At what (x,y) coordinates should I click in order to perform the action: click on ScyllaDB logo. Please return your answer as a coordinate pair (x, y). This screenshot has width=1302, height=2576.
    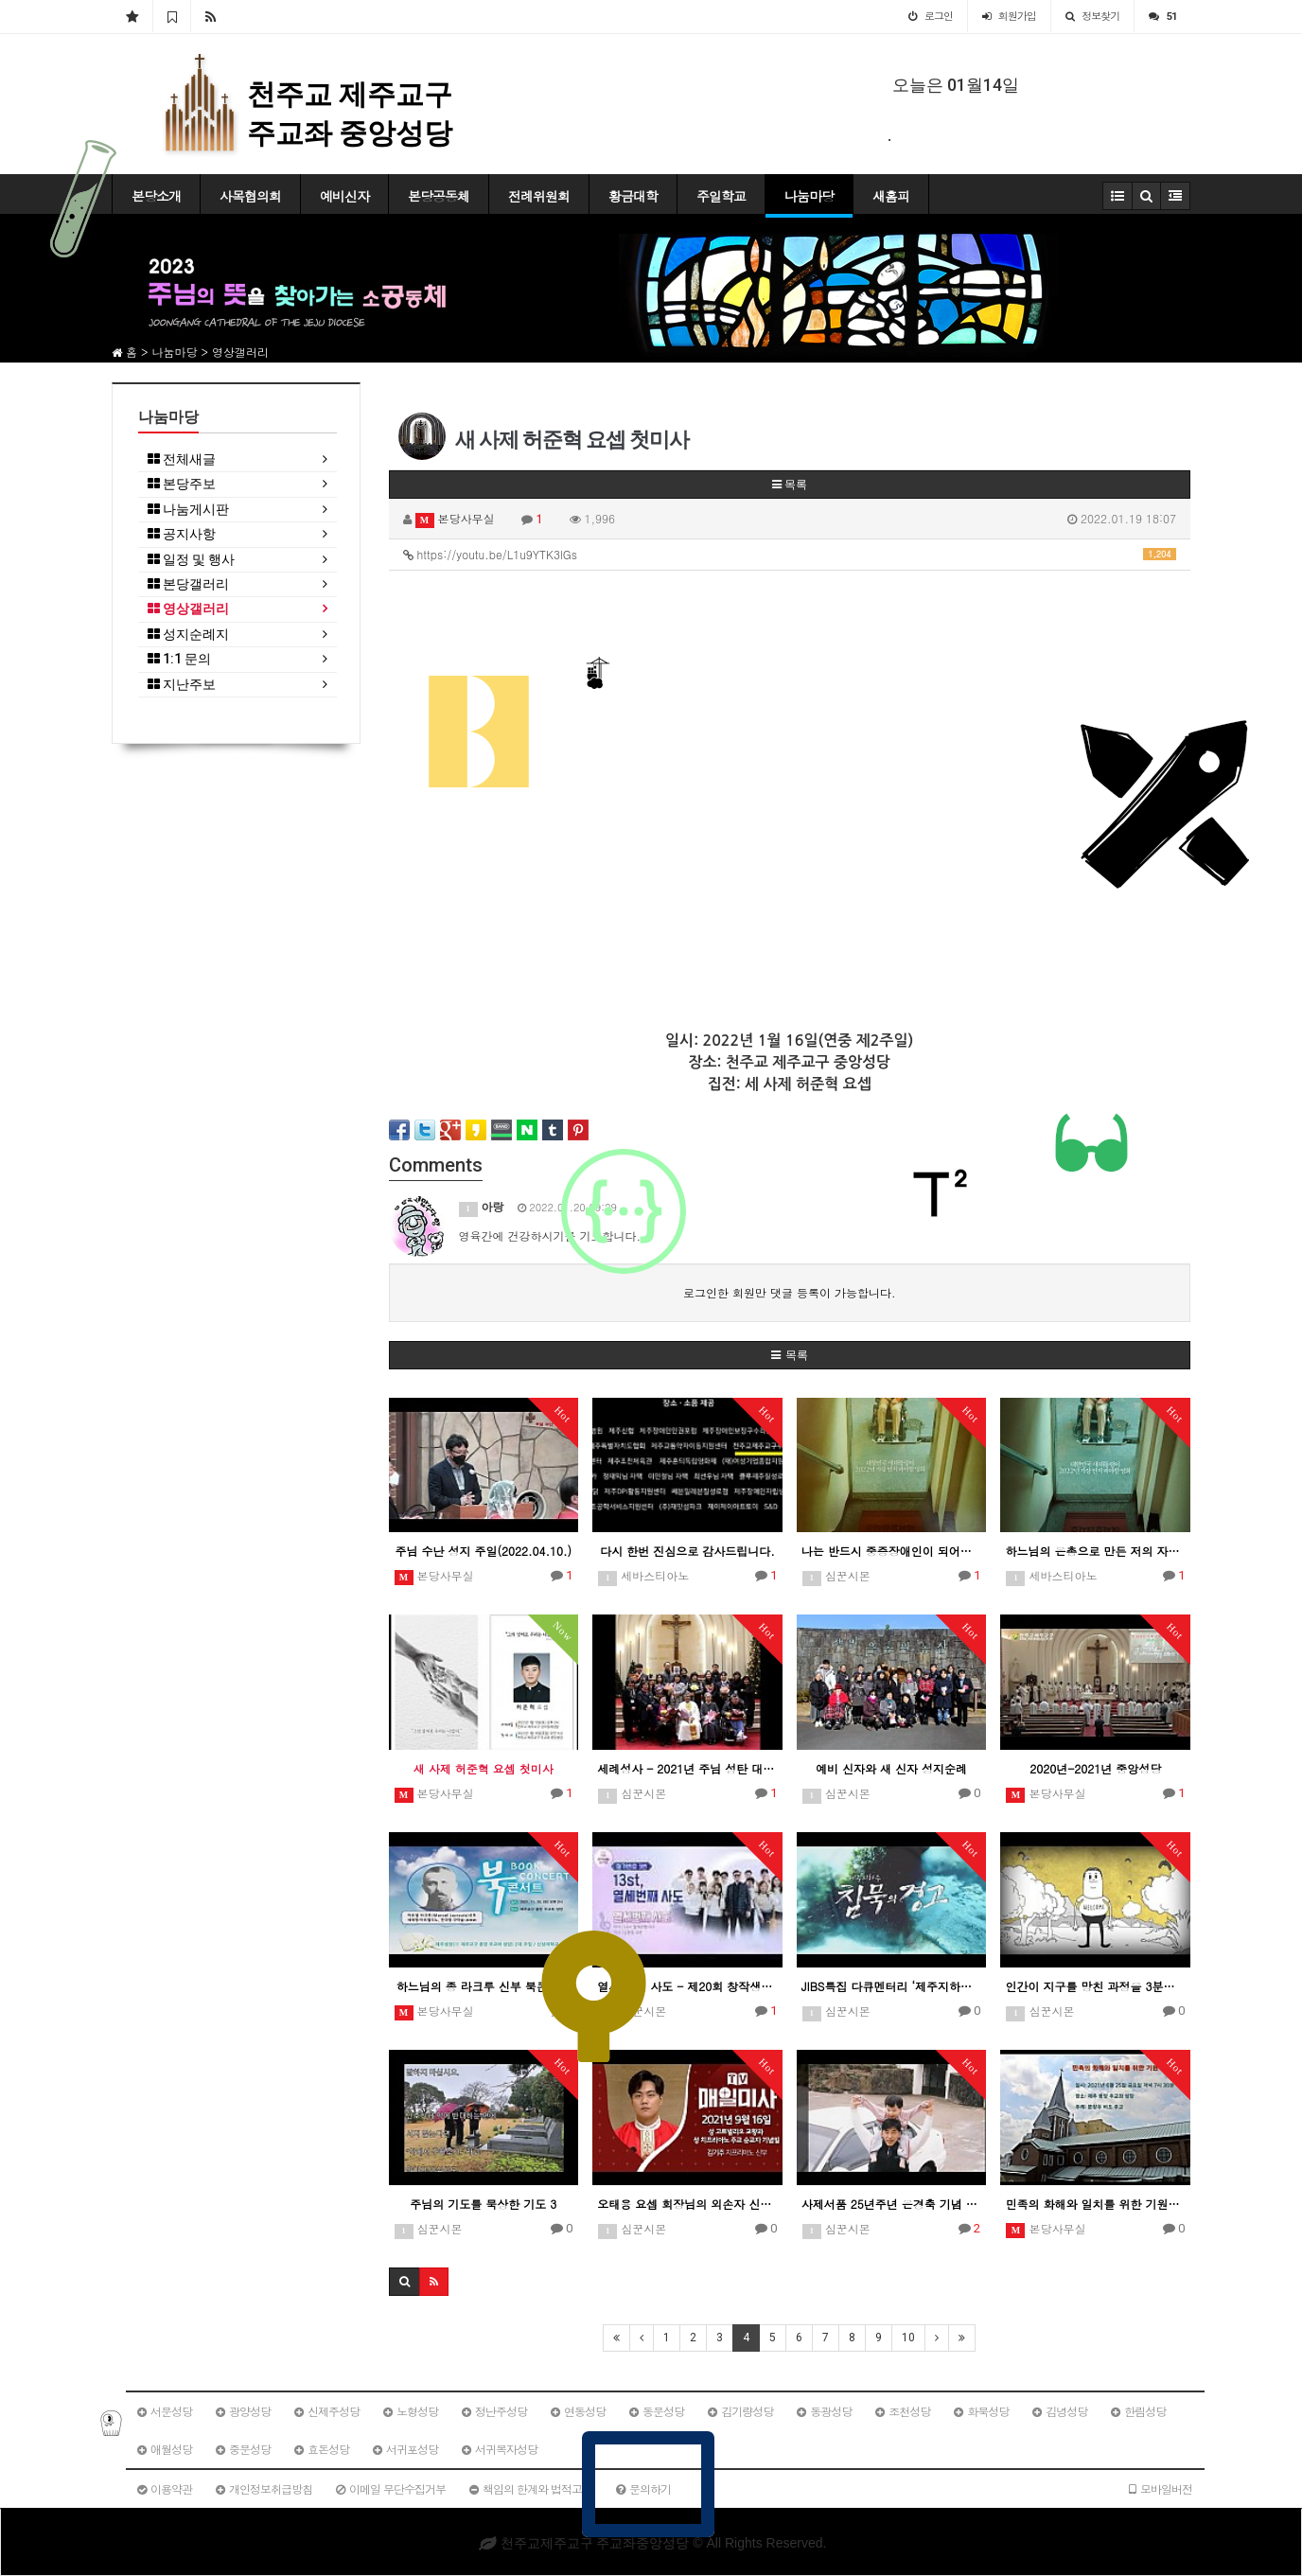
    Looking at the image, I should click on (111, 2423).